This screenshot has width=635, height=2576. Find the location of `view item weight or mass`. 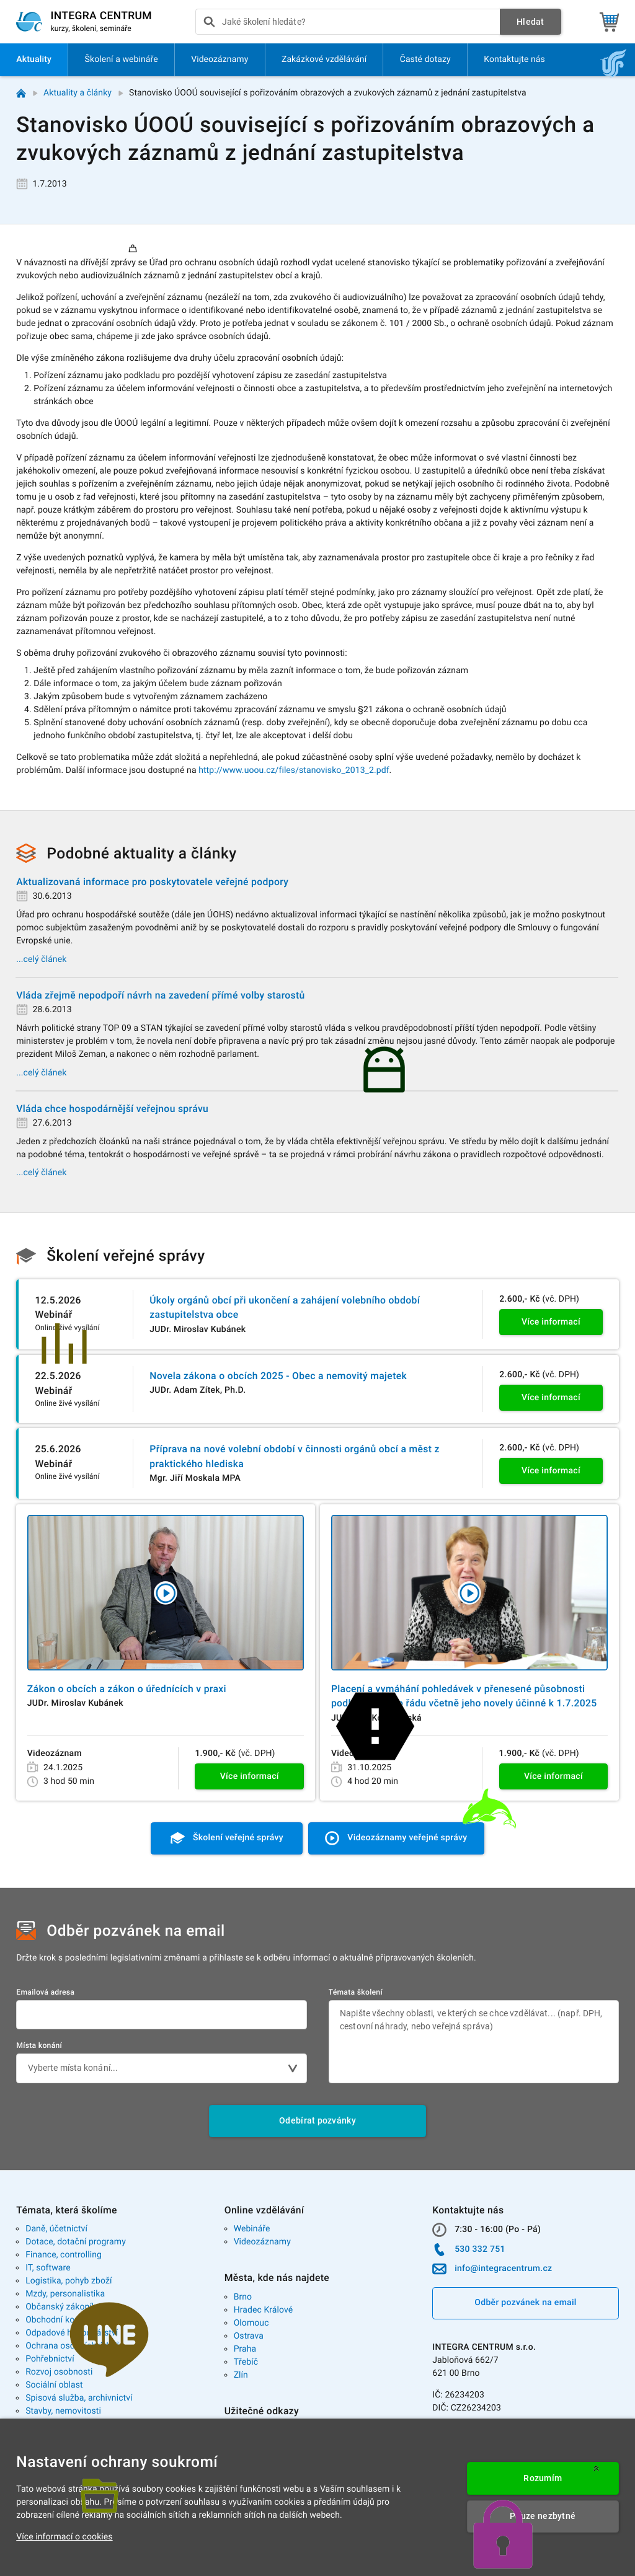

view item weight or mass is located at coordinates (133, 249).